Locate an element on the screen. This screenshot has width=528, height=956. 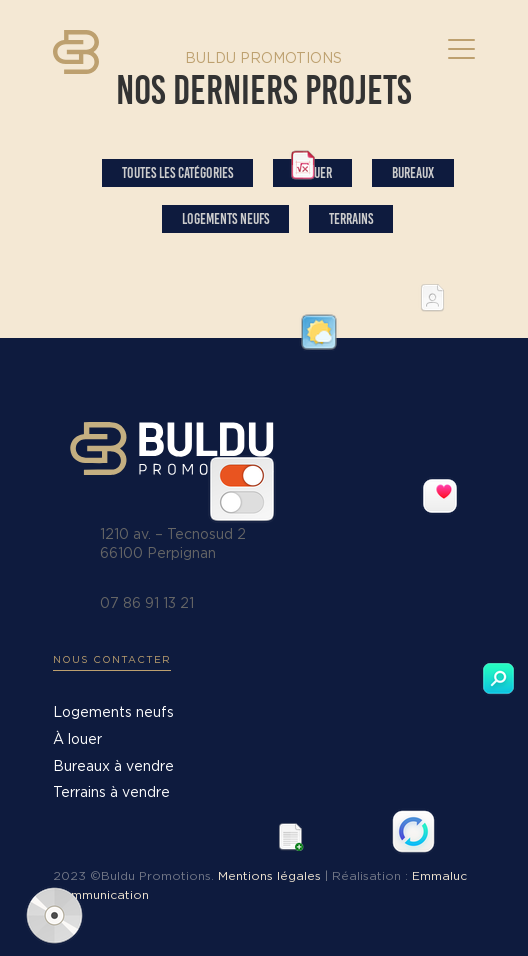
open the Health app to view fitness and wellness data is located at coordinates (440, 496).